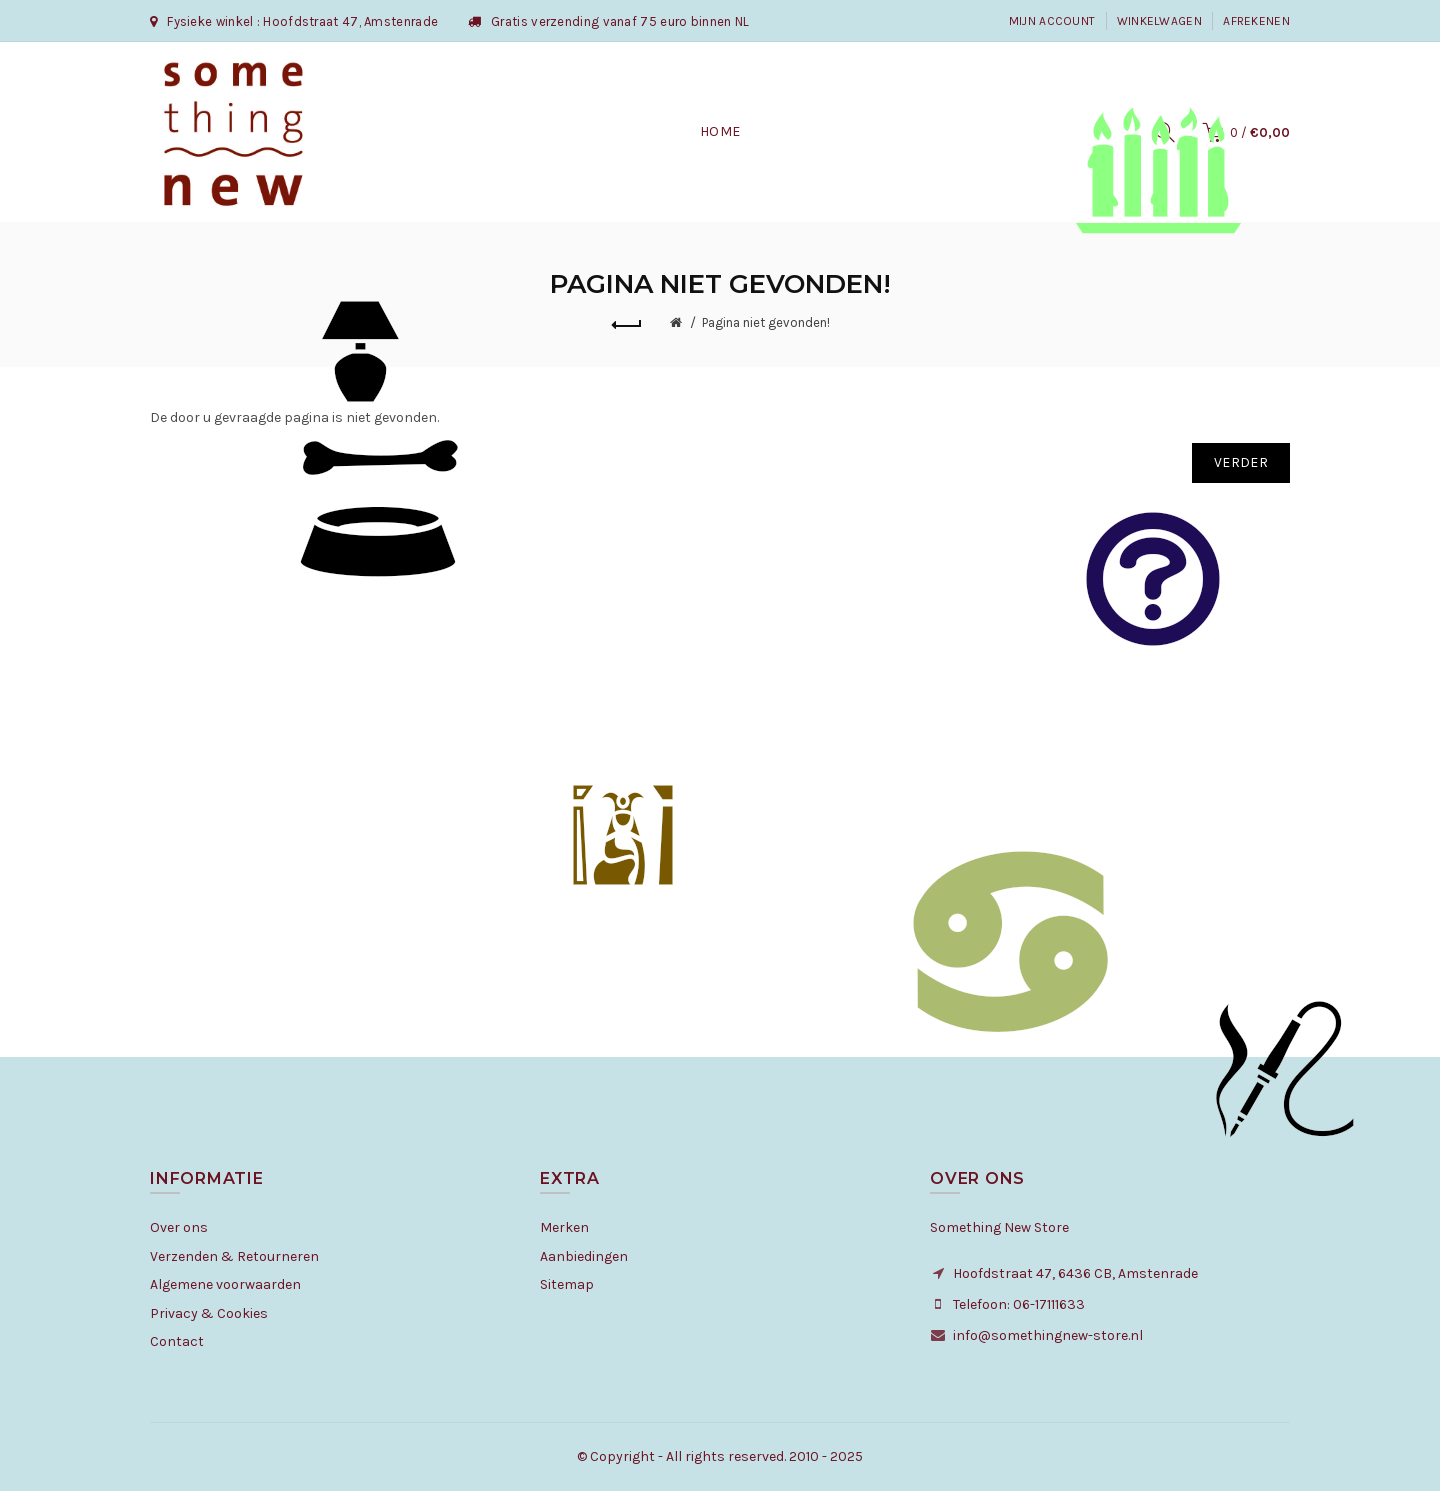  I want to click on access help or support documentation, so click(1153, 579).